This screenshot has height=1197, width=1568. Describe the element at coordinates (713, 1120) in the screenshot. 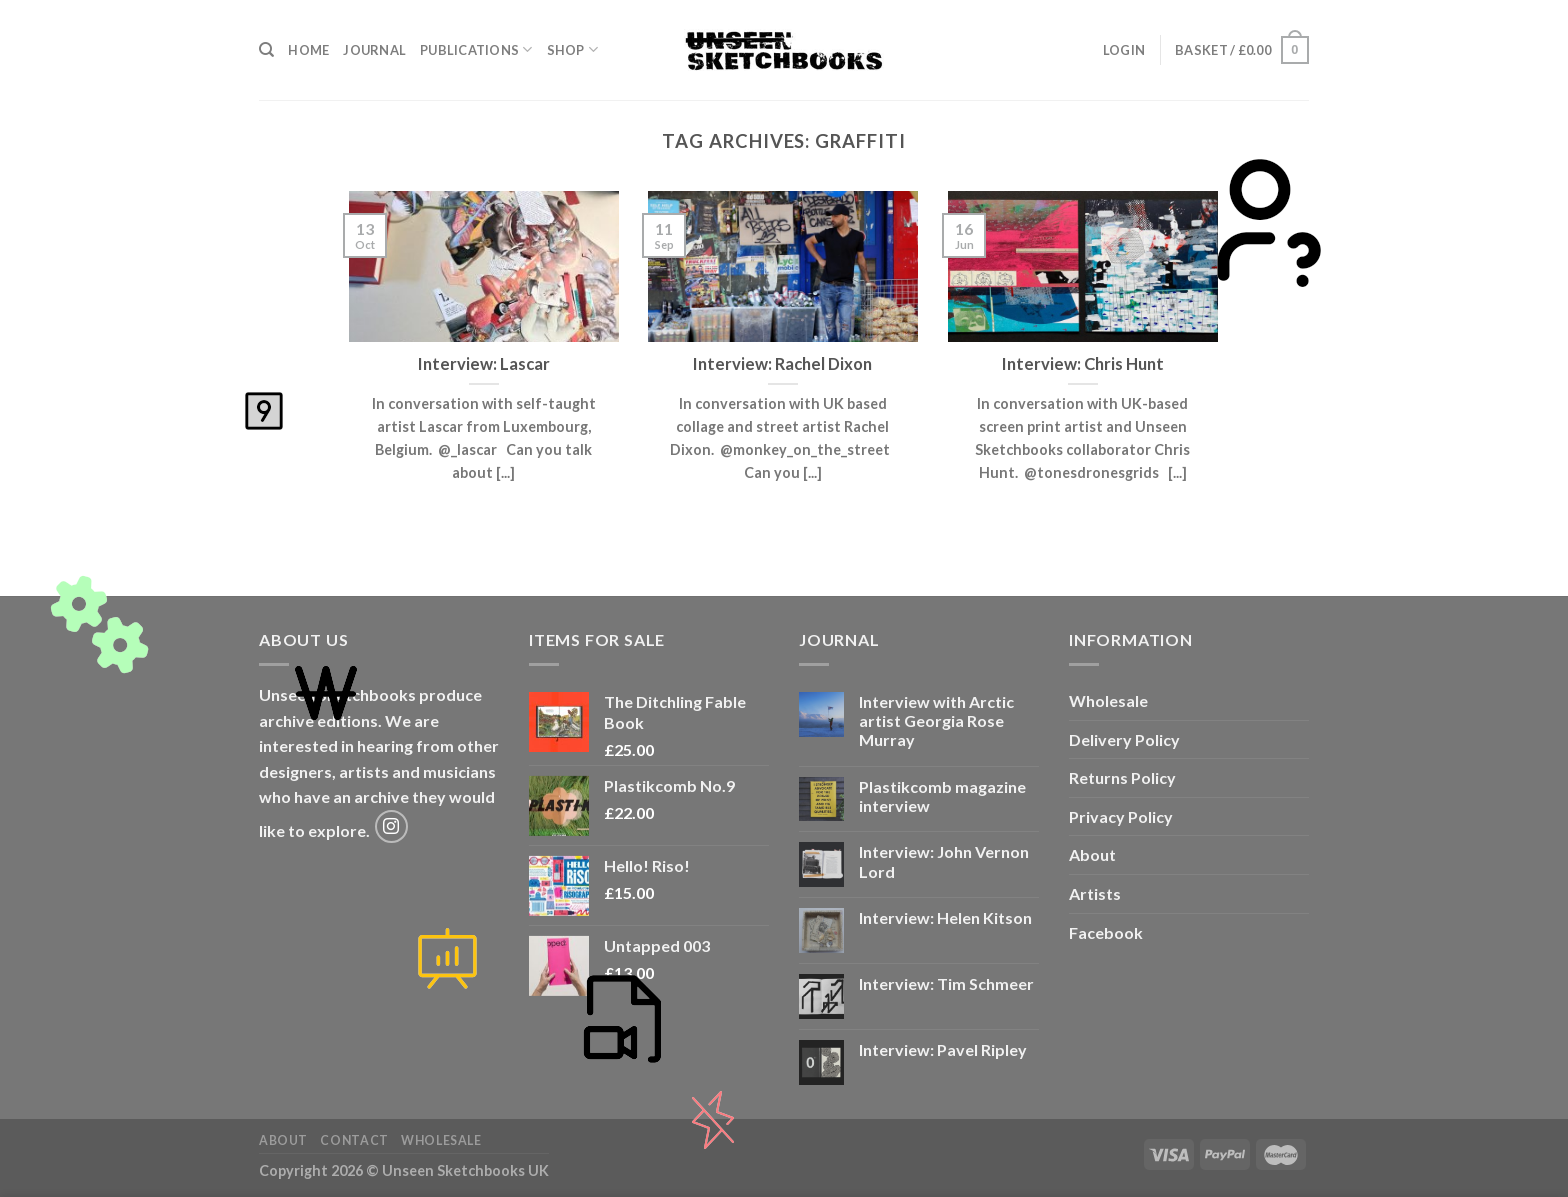

I see `disable flash or lightning mode` at that location.